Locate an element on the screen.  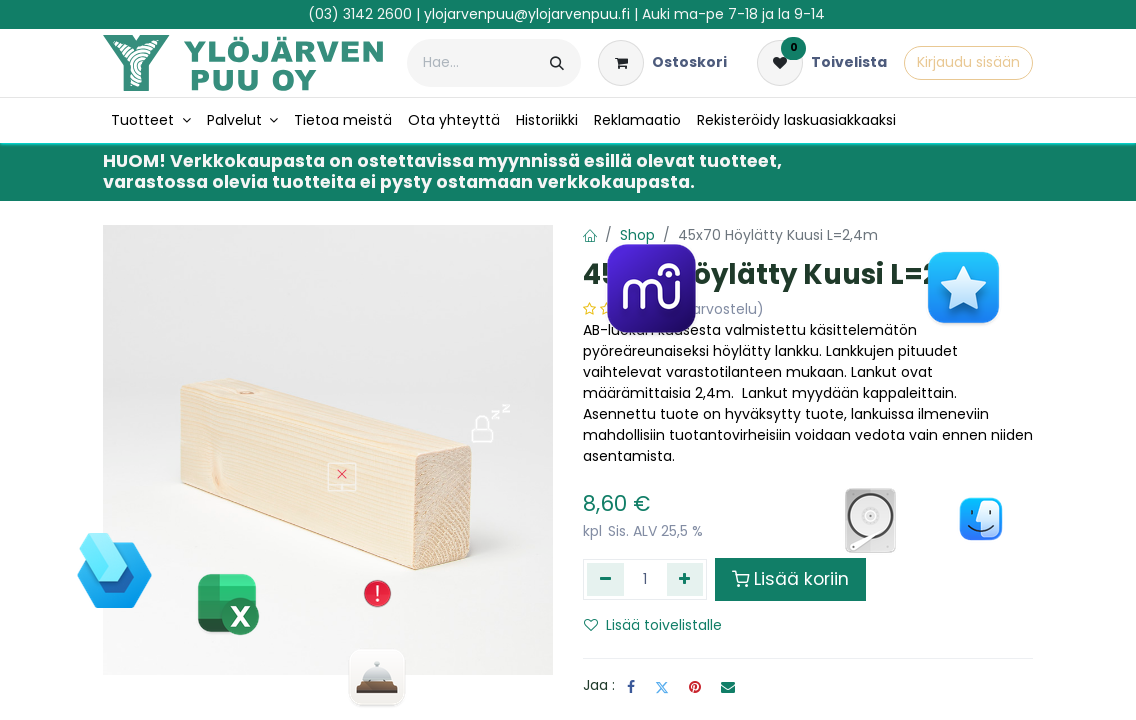
open disk management utility is located at coordinates (870, 520).